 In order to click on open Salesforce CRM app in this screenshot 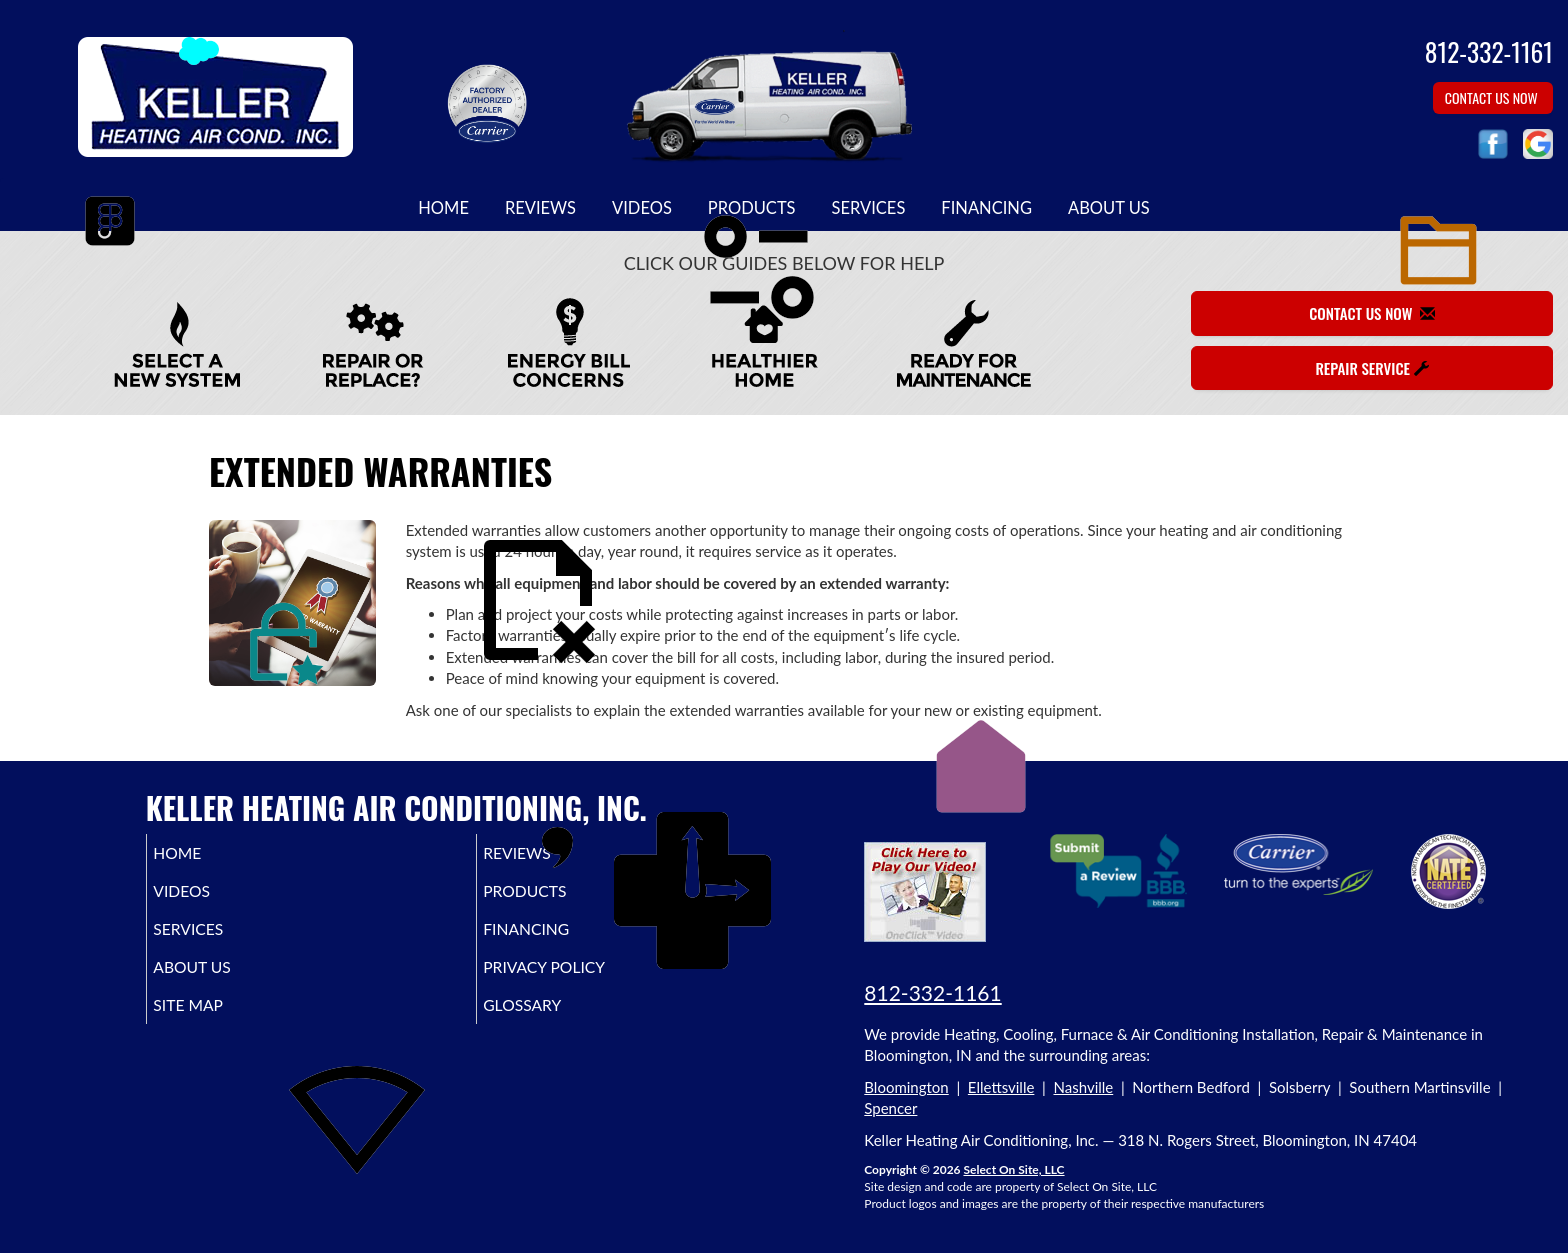, I will do `click(199, 51)`.